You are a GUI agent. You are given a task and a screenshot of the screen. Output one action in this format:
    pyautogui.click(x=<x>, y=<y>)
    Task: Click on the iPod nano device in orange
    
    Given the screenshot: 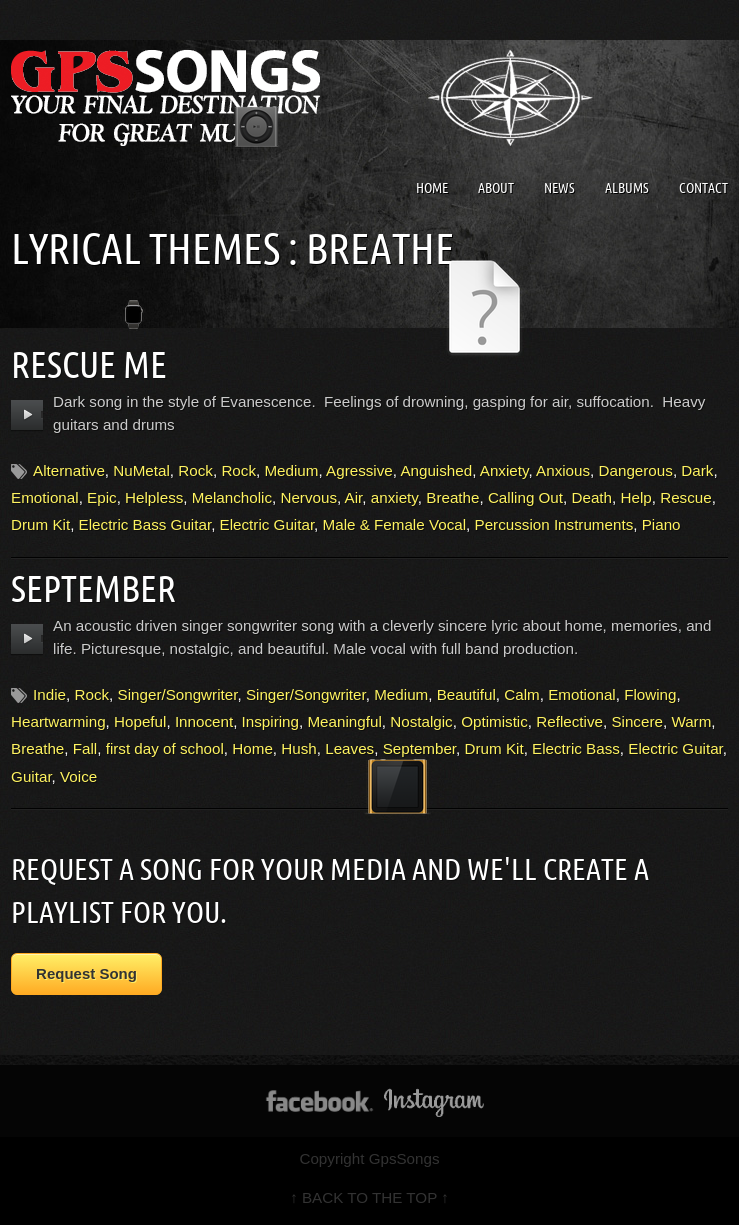 What is the action you would take?
    pyautogui.click(x=397, y=786)
    